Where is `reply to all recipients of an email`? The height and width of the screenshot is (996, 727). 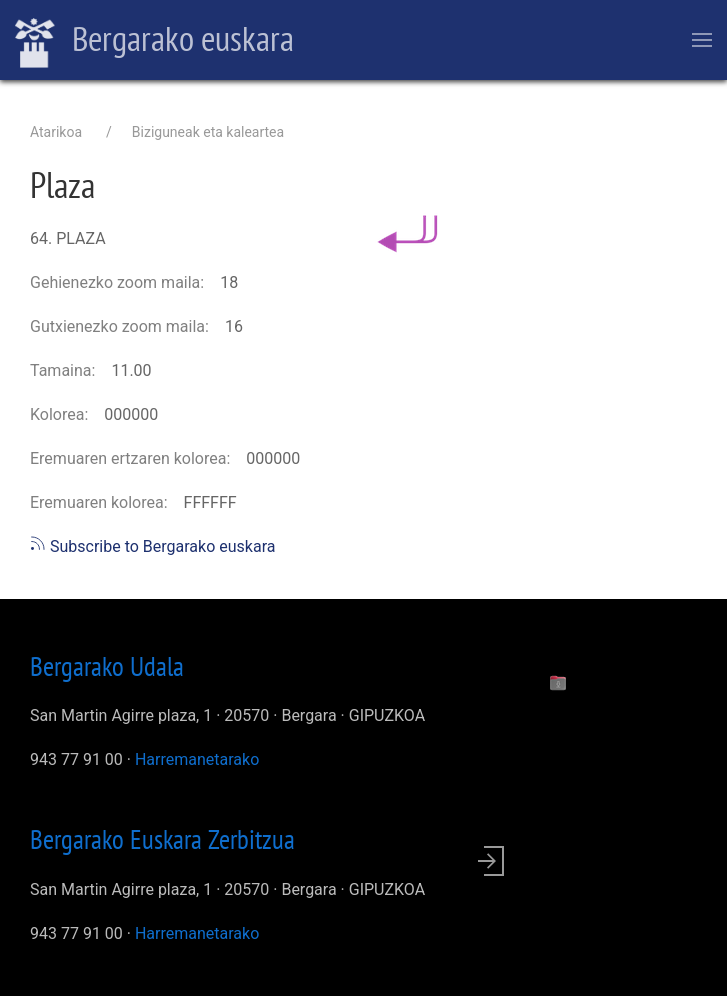
reply to all recipients of an email is located at coordinates (406, 233).